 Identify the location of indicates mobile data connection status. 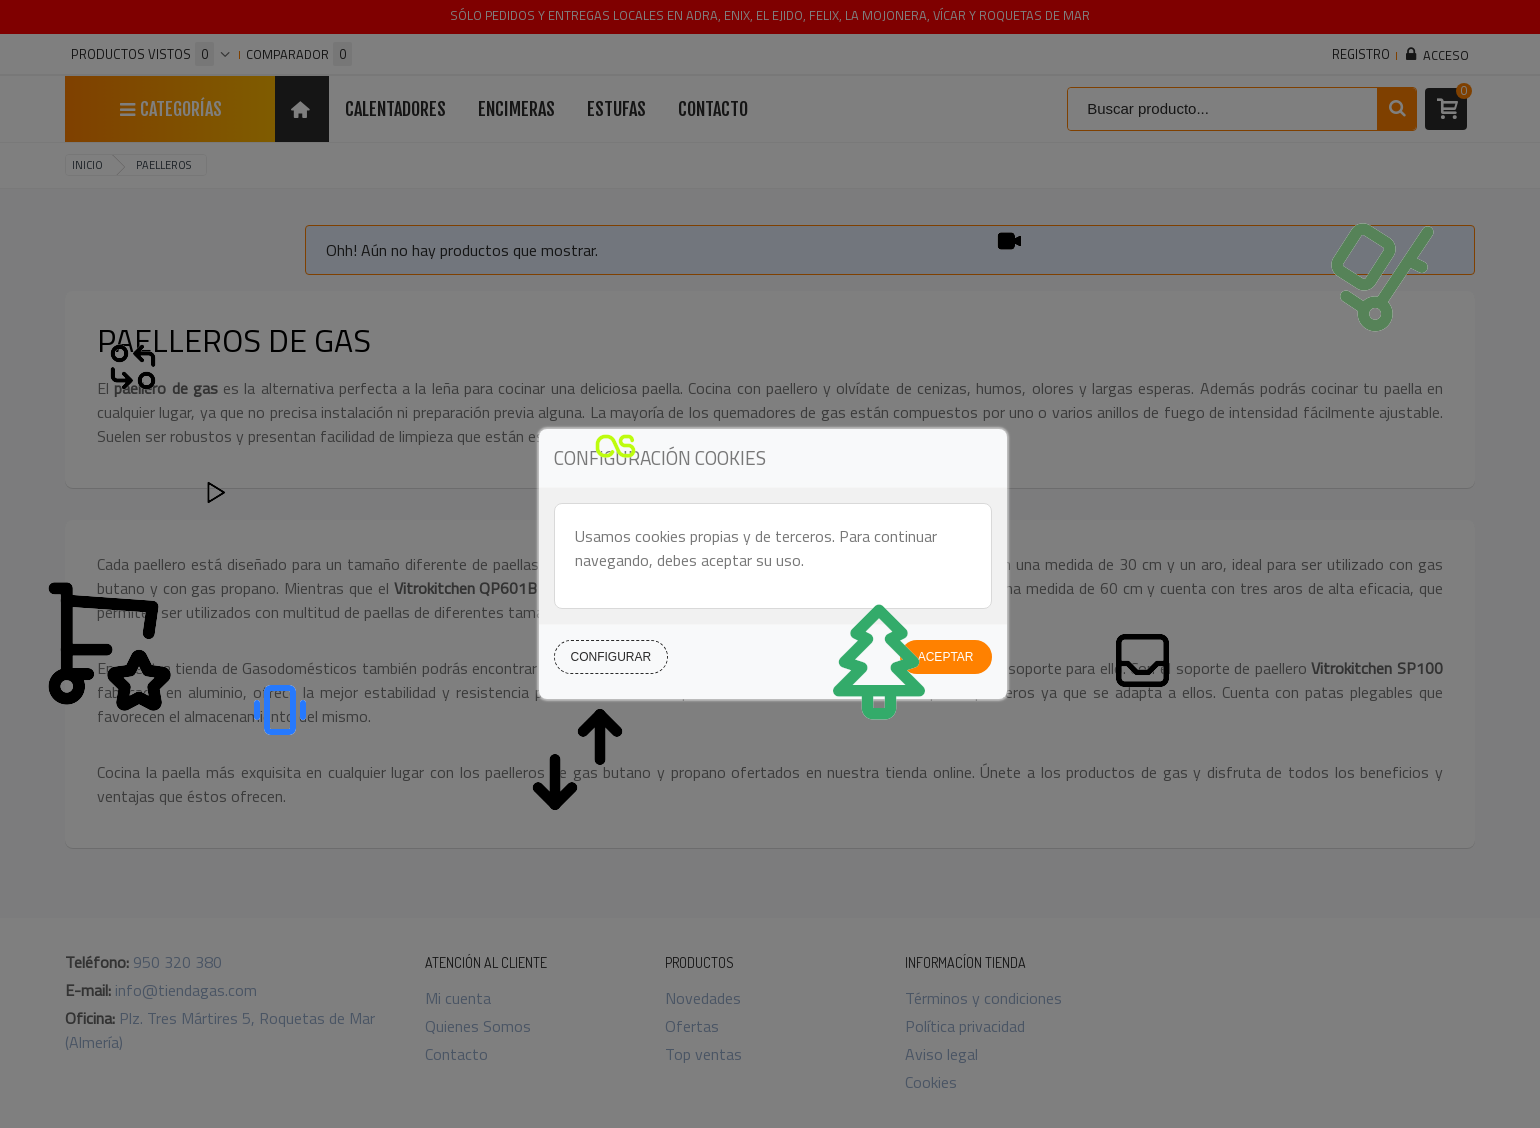
(577, 759).